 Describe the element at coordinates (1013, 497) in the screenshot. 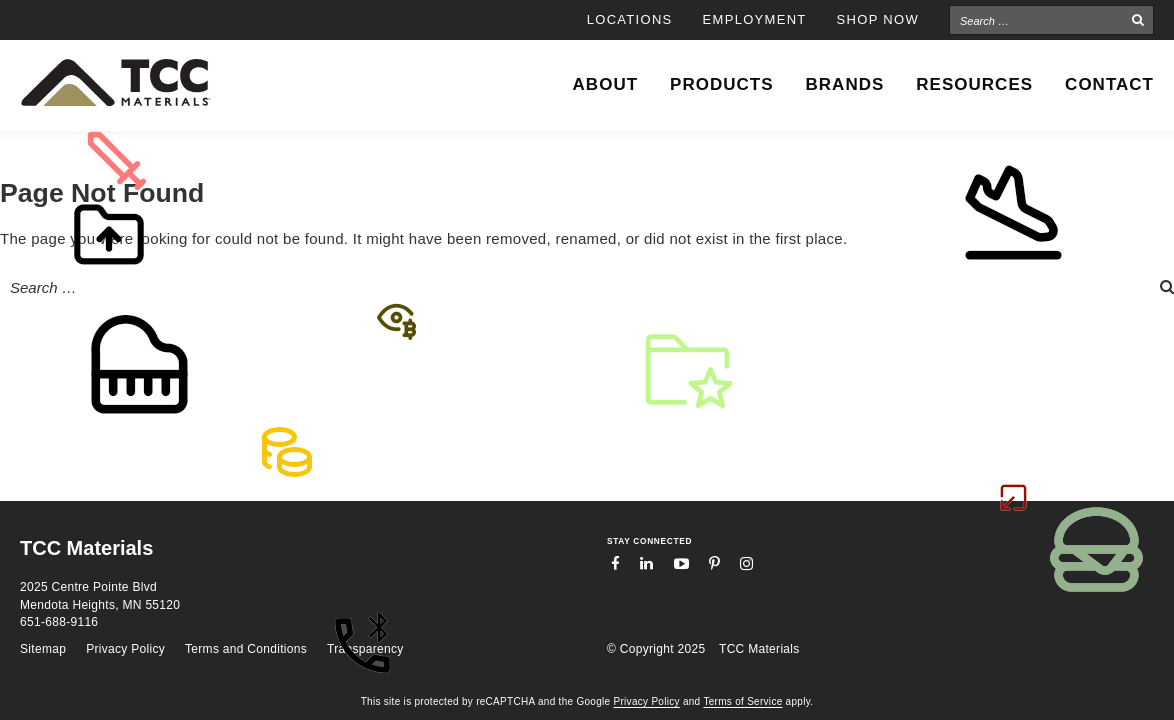

I see `move content outside the current container` at that location.